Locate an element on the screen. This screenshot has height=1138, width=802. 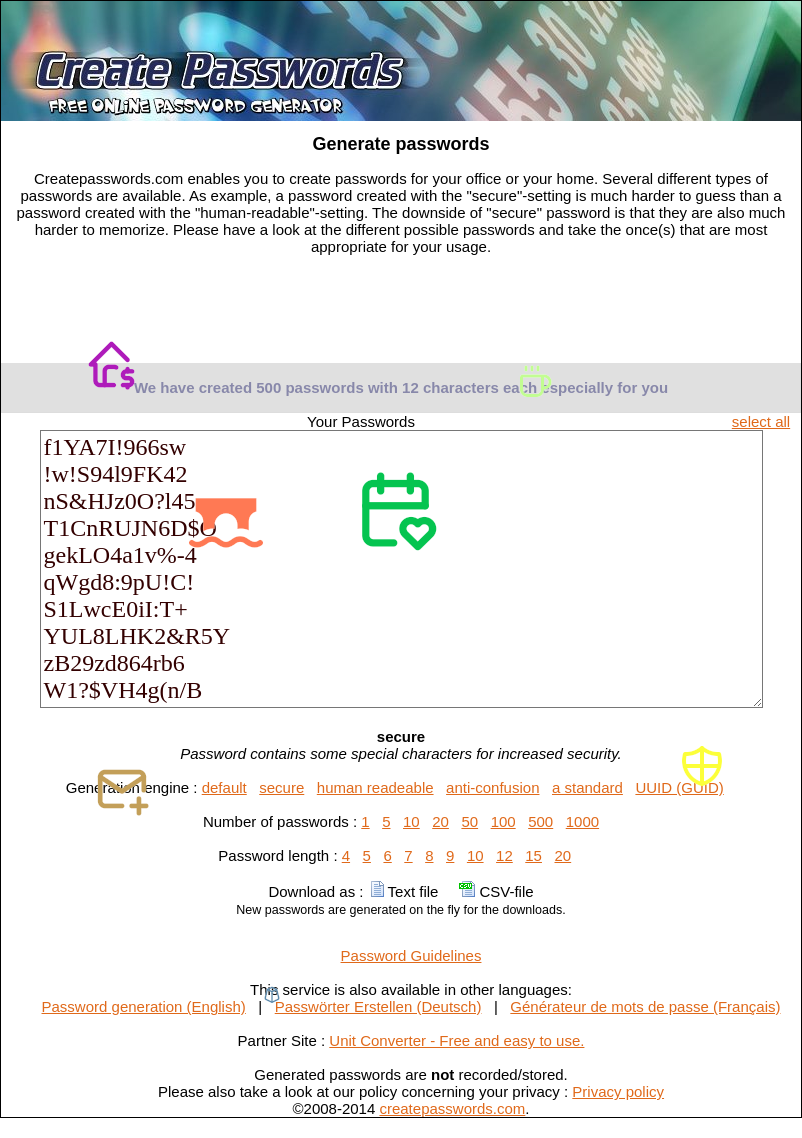
view favorite or loved events is located at coordinates (395, 509).